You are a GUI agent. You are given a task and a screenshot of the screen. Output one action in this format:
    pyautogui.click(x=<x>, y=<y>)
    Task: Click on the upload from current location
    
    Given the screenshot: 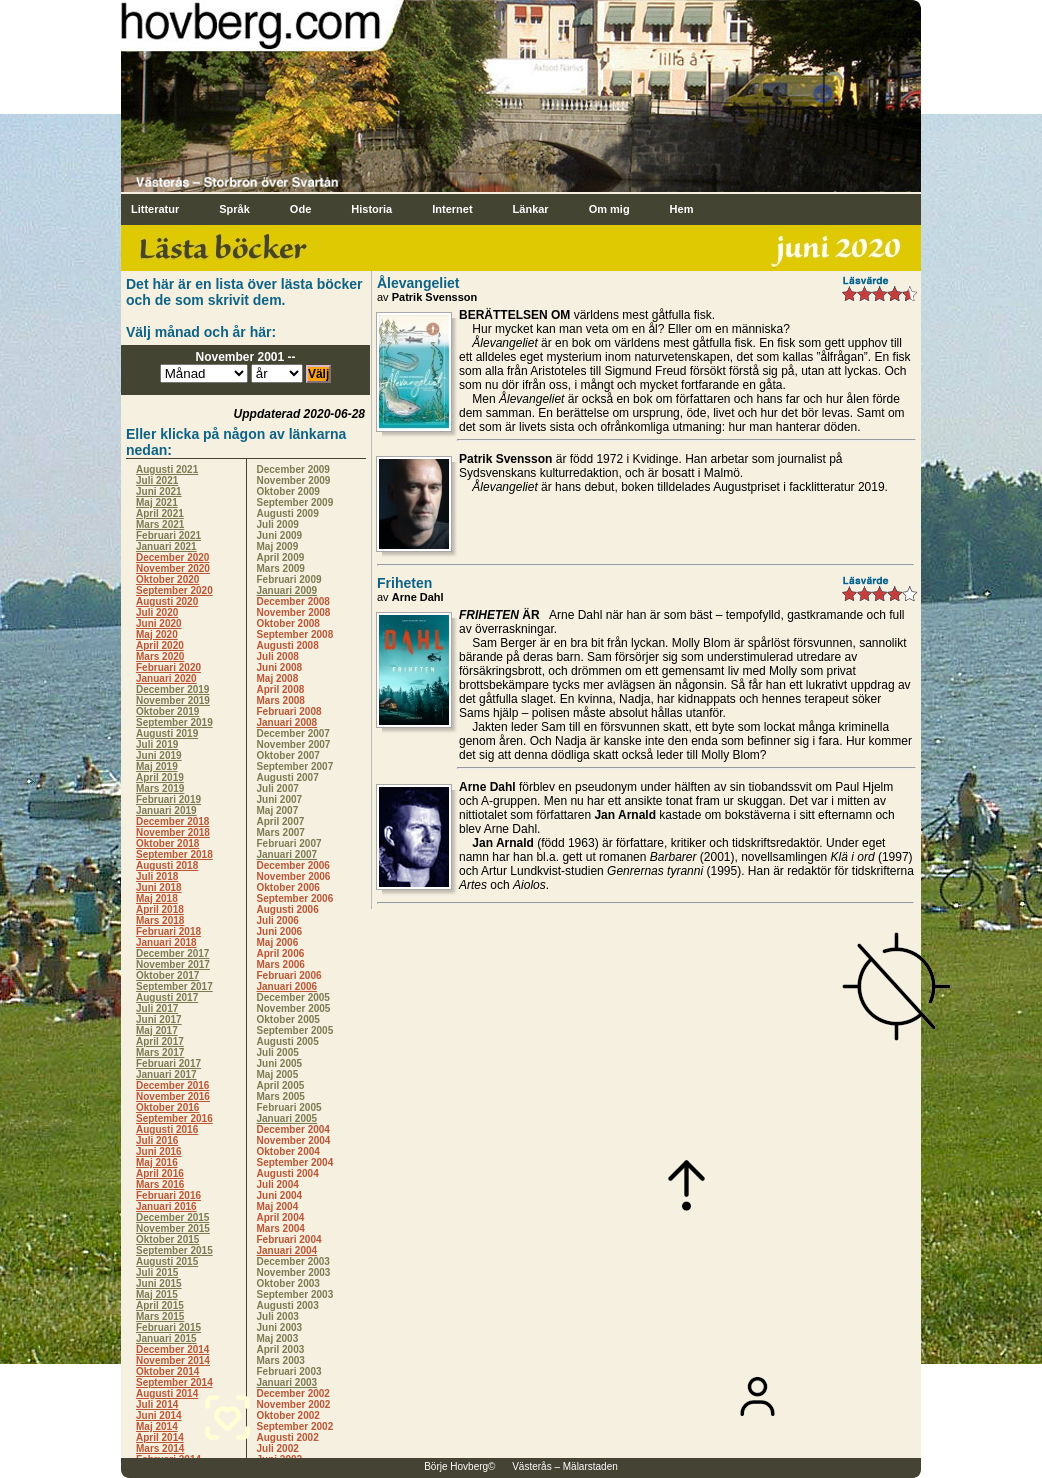 What is the action you would take?
    pyautogui.click(x=686, y=1185)
    